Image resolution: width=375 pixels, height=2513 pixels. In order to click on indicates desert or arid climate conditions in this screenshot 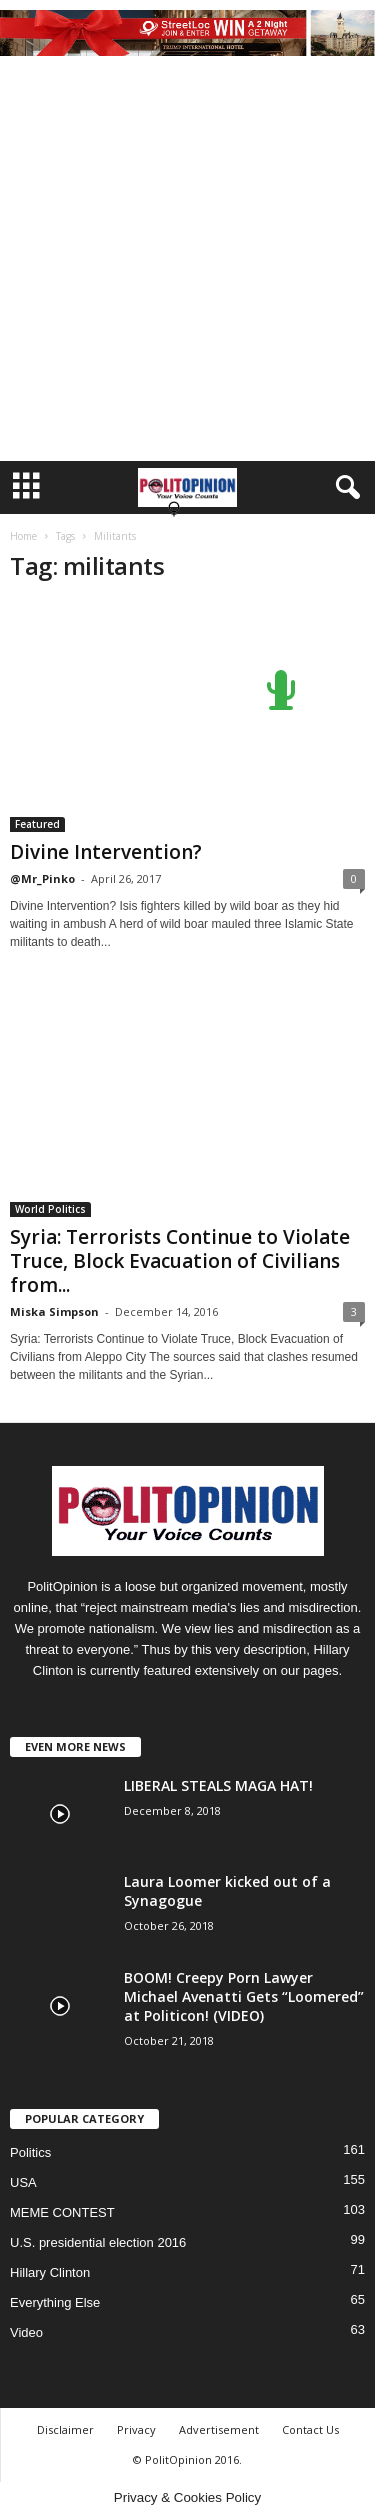, I will do `click(281, 690)`.